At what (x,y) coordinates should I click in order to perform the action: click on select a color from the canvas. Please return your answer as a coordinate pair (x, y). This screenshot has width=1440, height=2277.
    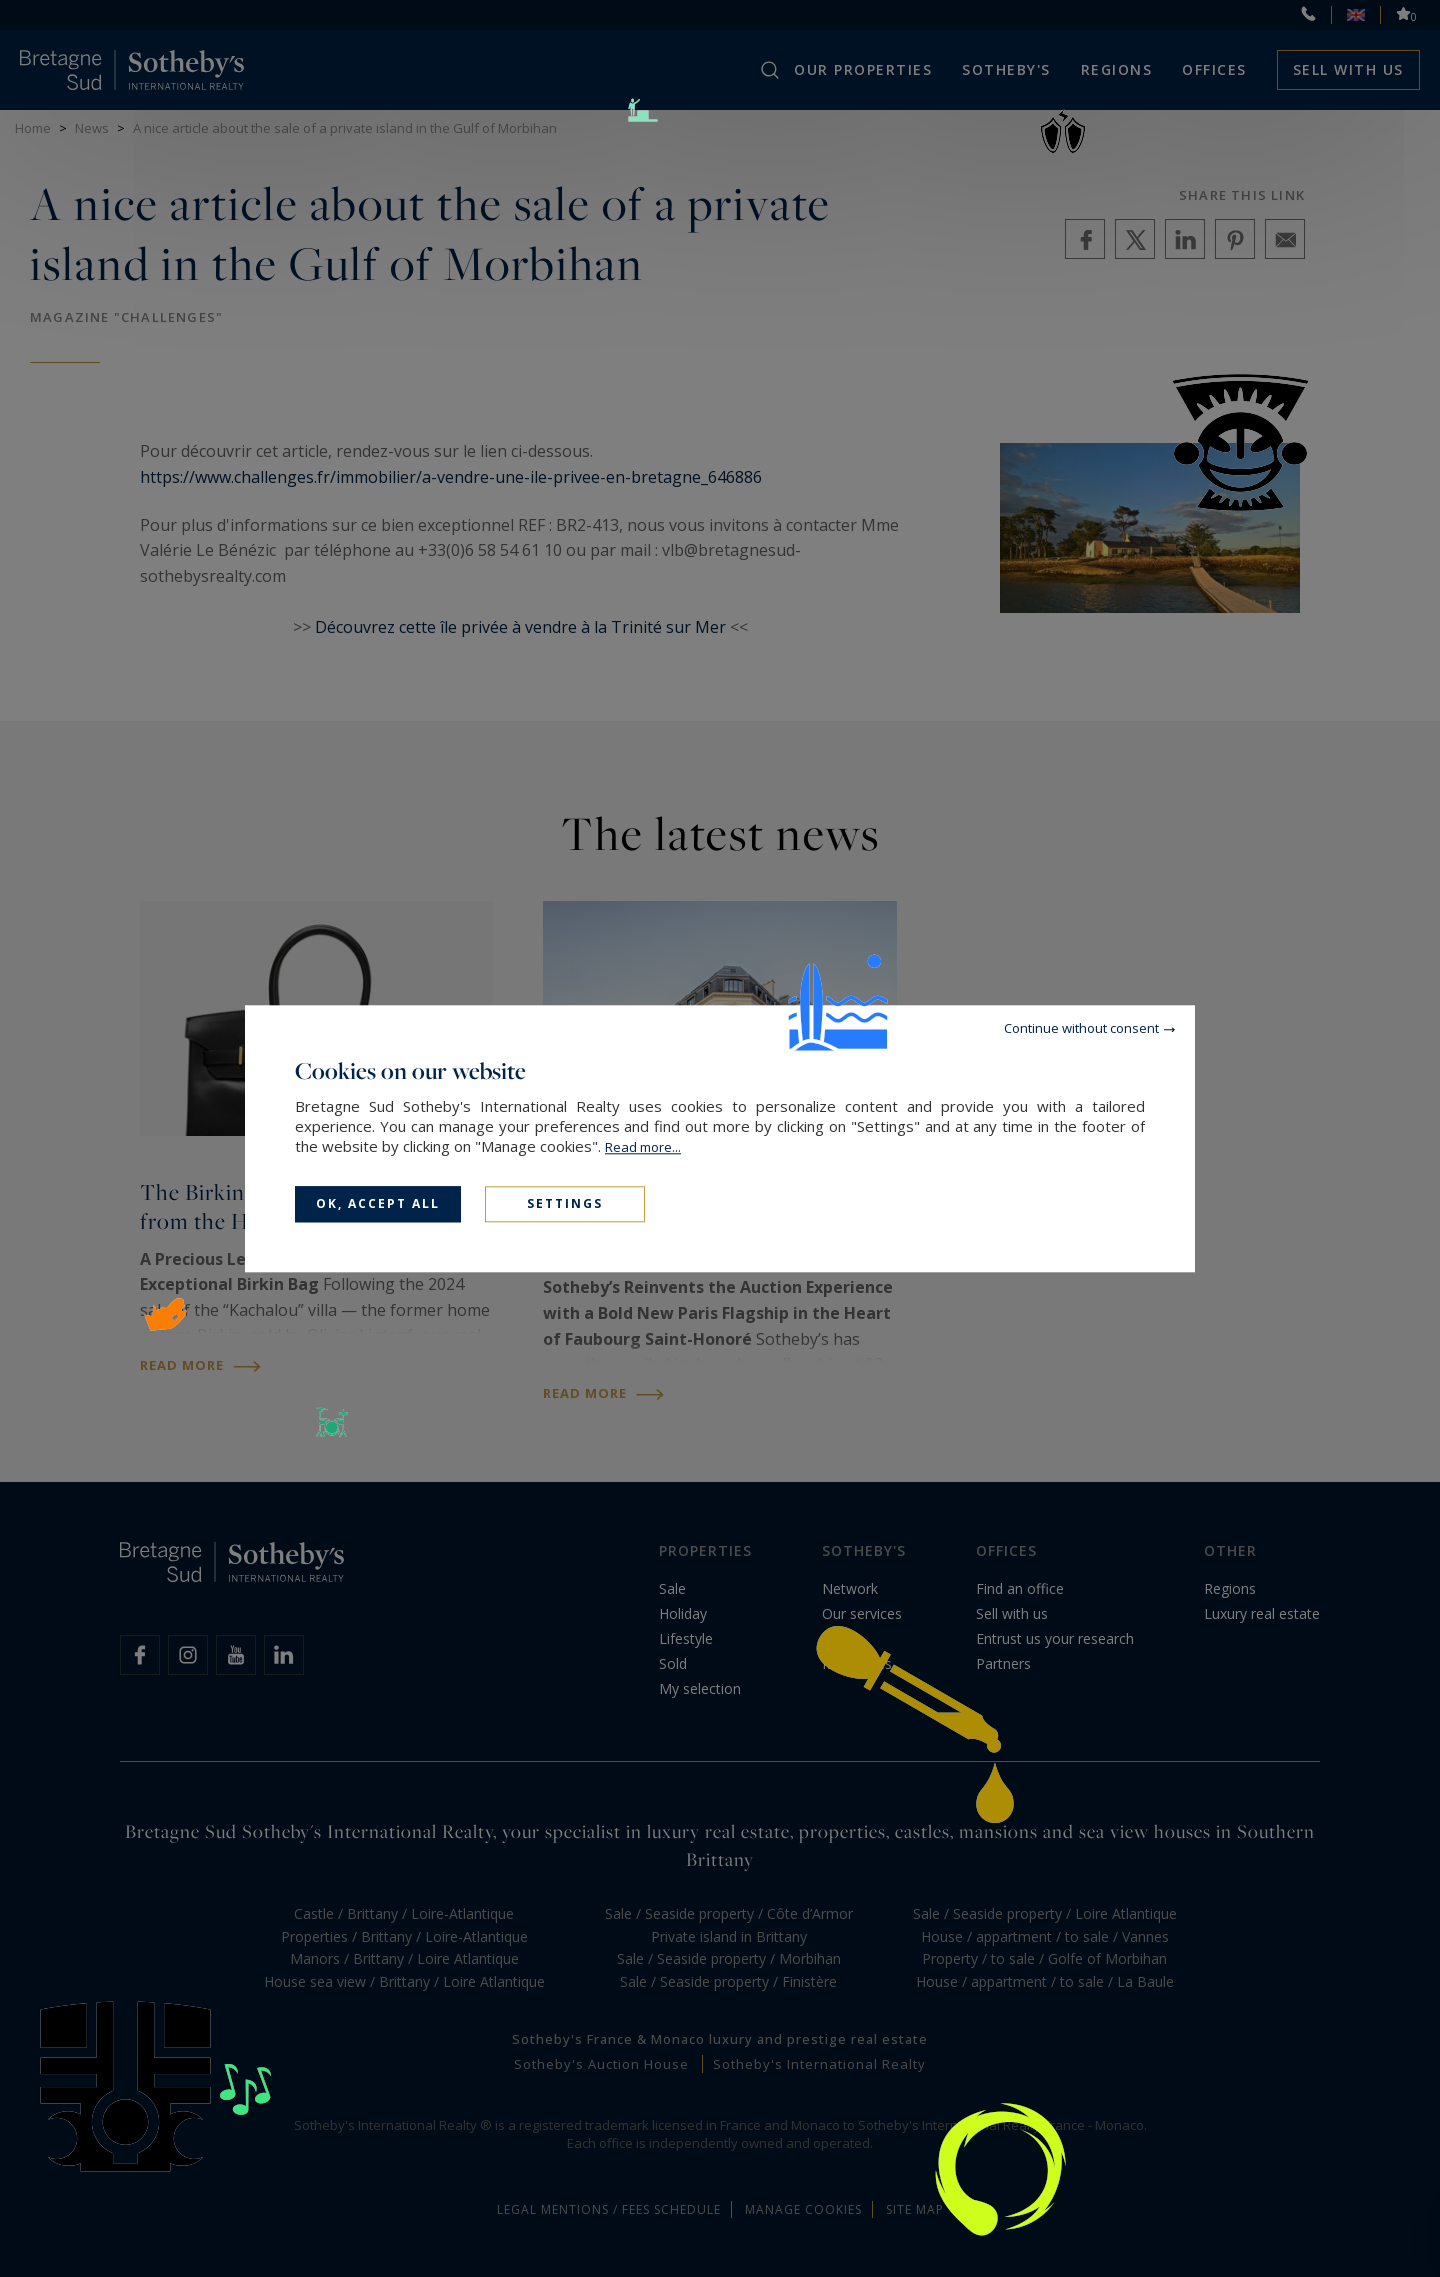
    Looking at the image, I should click on (914, 1723).